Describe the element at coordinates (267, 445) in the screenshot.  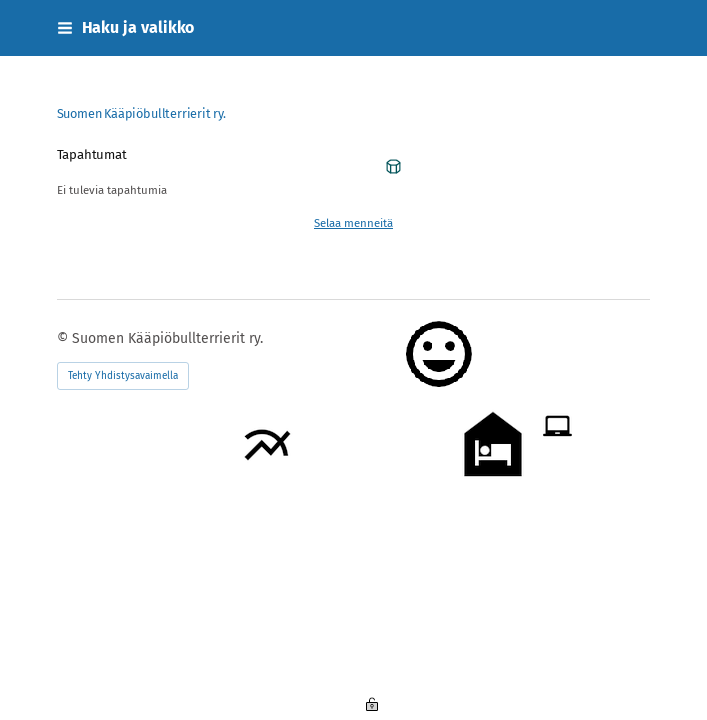
I see `view multi-series data trends` at that location.